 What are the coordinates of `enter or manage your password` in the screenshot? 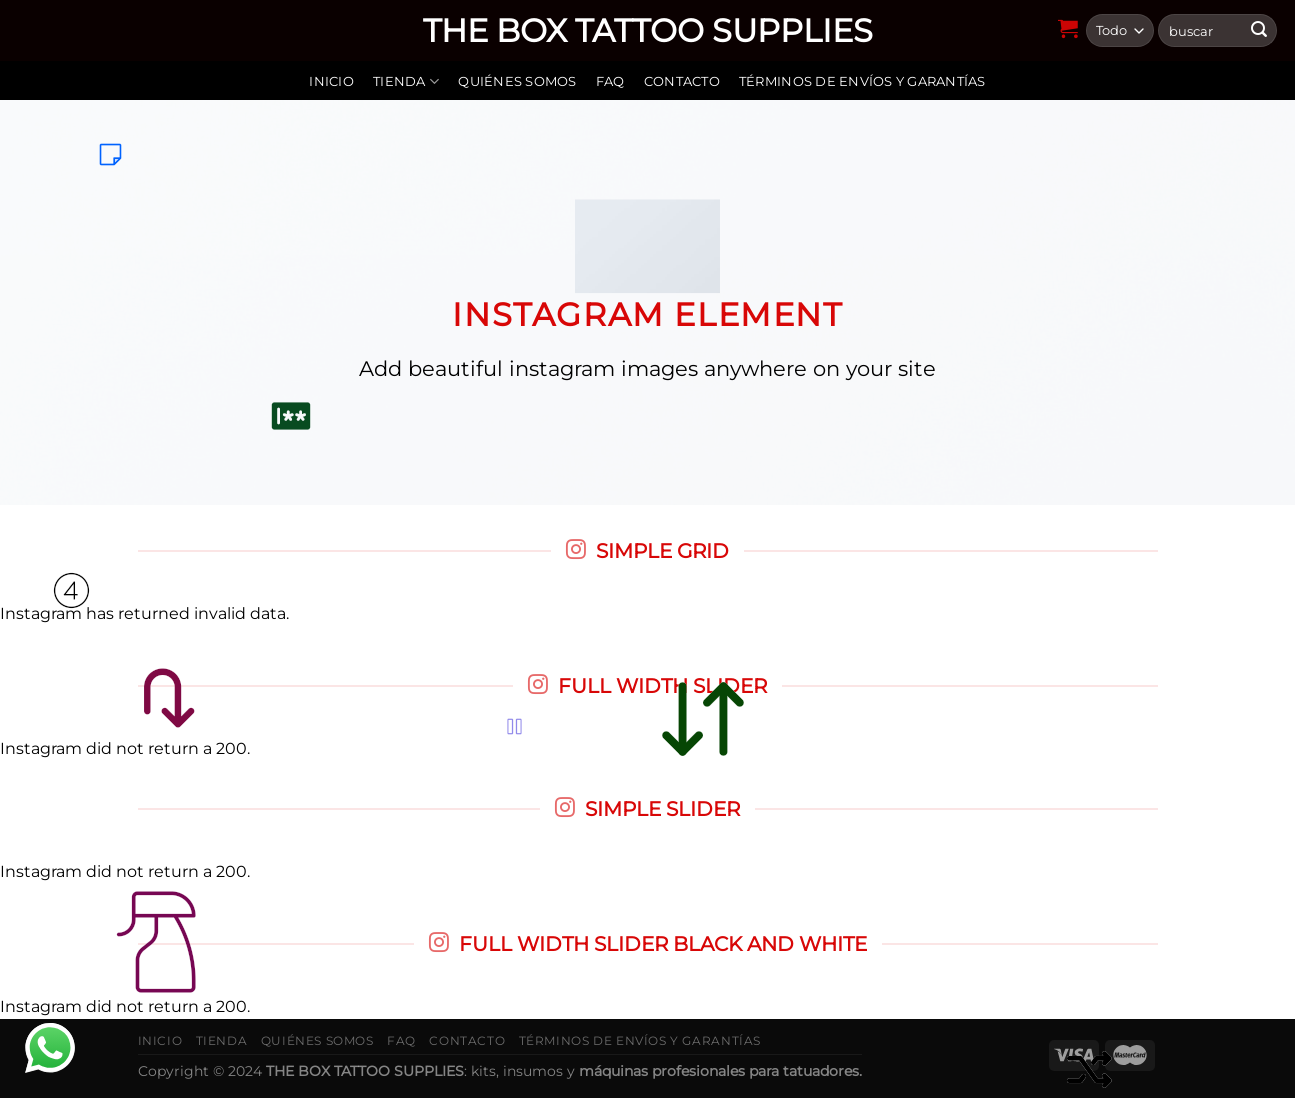 It's located at (291, 416).